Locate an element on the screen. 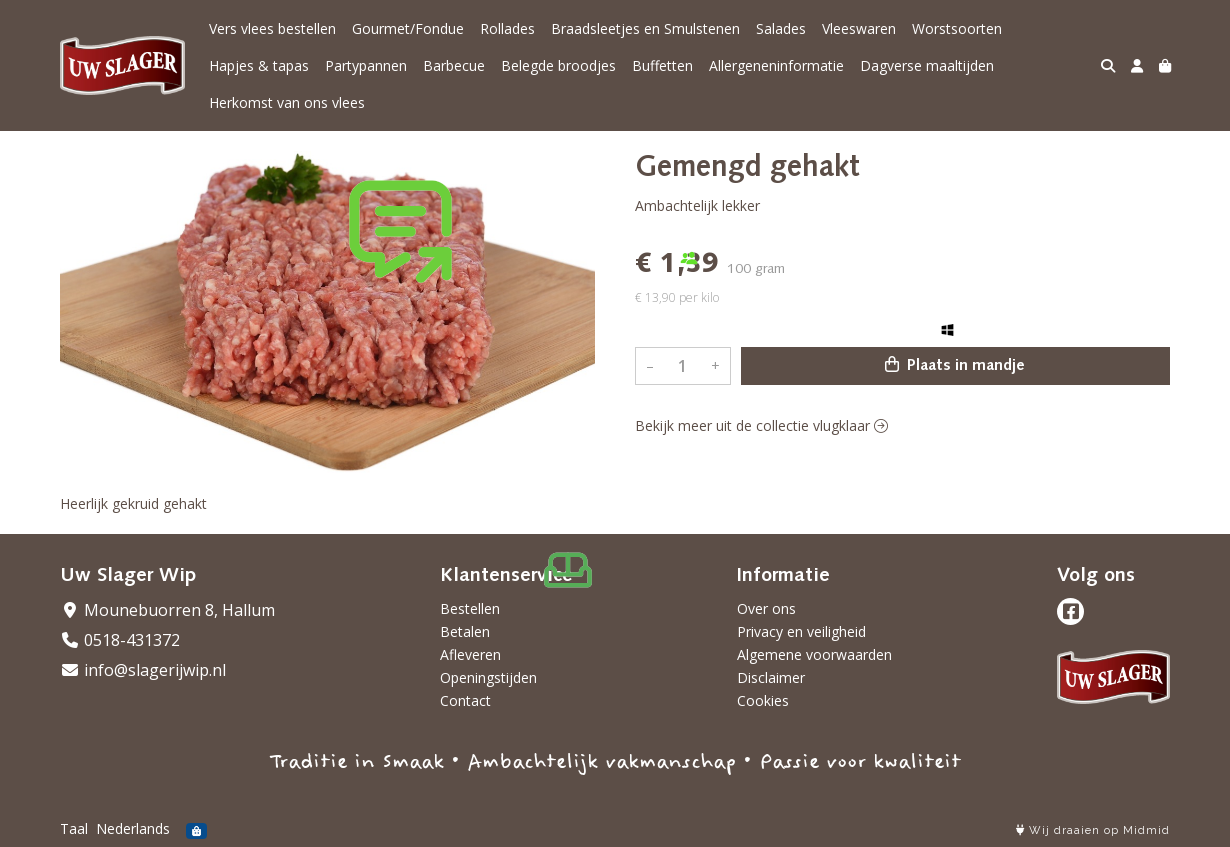 The width and height of the screenshot is (1230, 847). share a message or conversation is located at coordinates (400, 226).